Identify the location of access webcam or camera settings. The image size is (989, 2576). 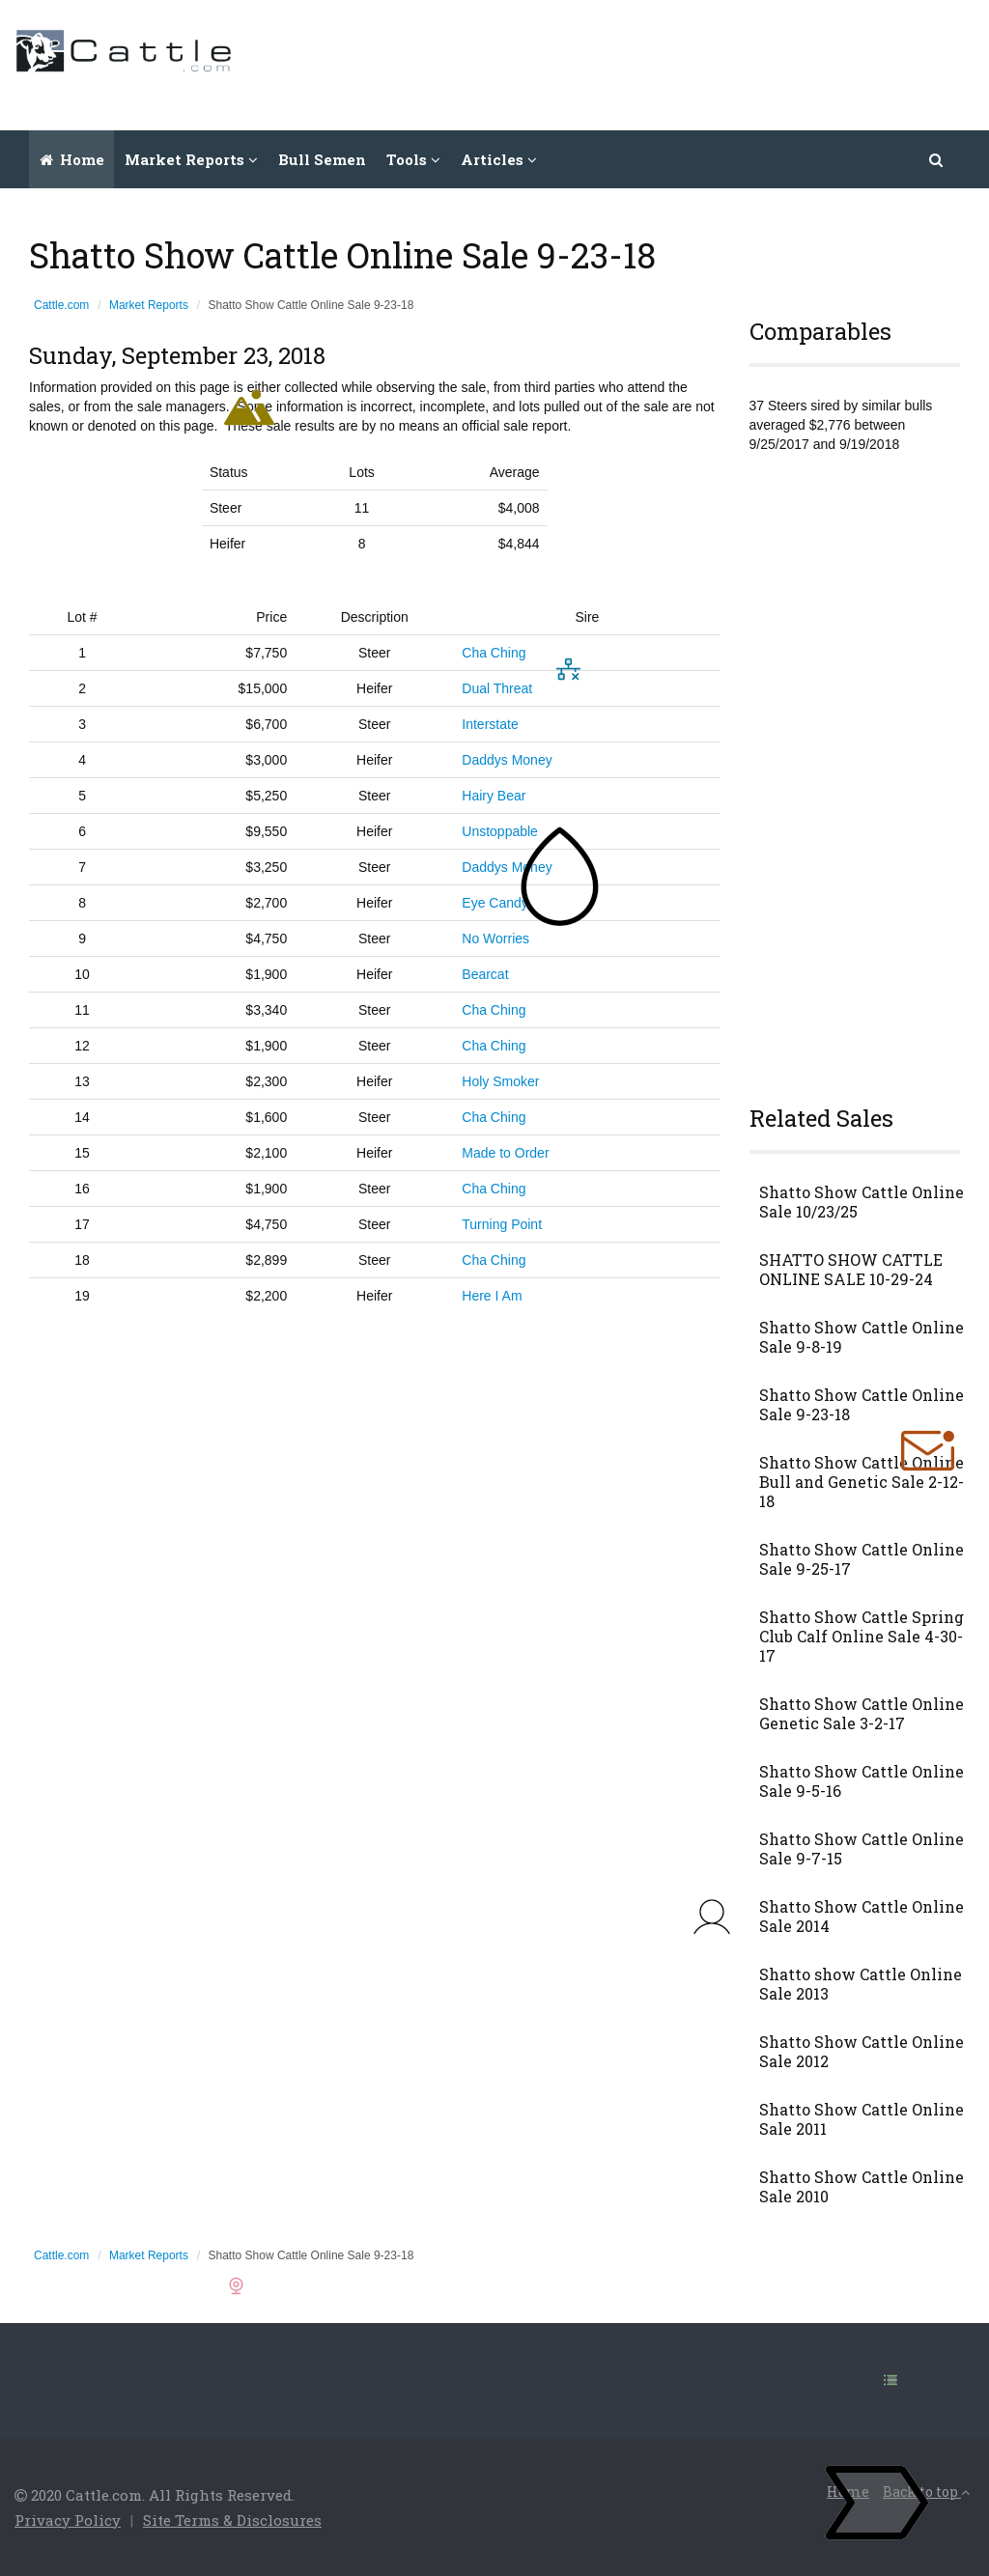
(236, 2285).